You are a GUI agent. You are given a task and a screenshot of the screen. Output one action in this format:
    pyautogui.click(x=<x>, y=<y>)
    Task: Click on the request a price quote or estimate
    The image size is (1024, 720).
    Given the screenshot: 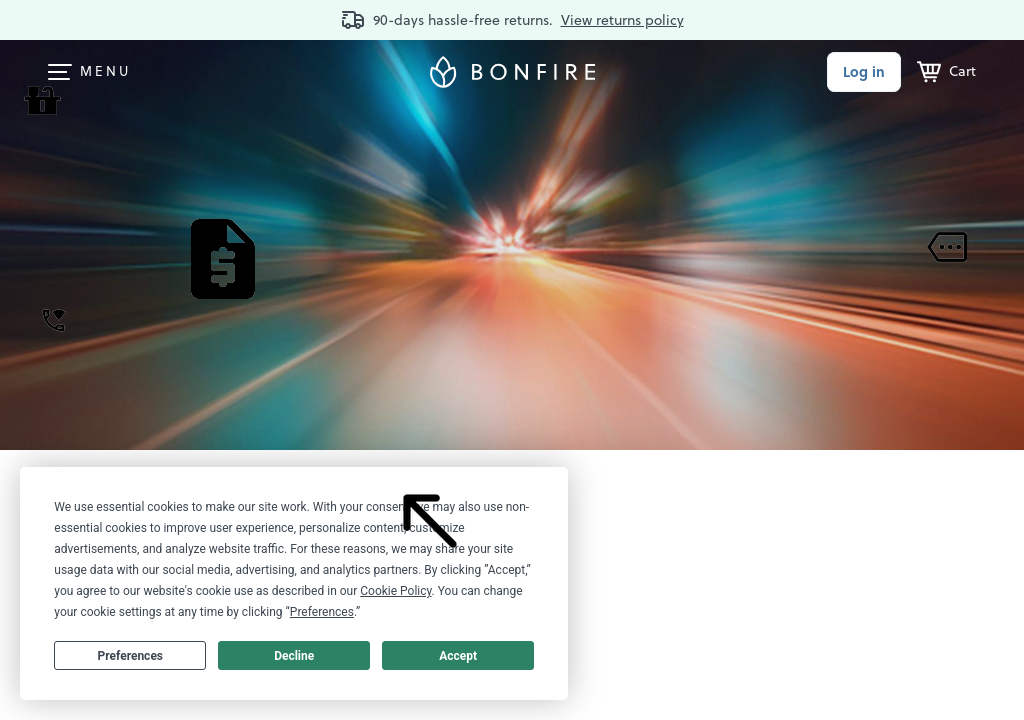 What is the action you would take?
    pyautogui.click(x=223, y=259)
    